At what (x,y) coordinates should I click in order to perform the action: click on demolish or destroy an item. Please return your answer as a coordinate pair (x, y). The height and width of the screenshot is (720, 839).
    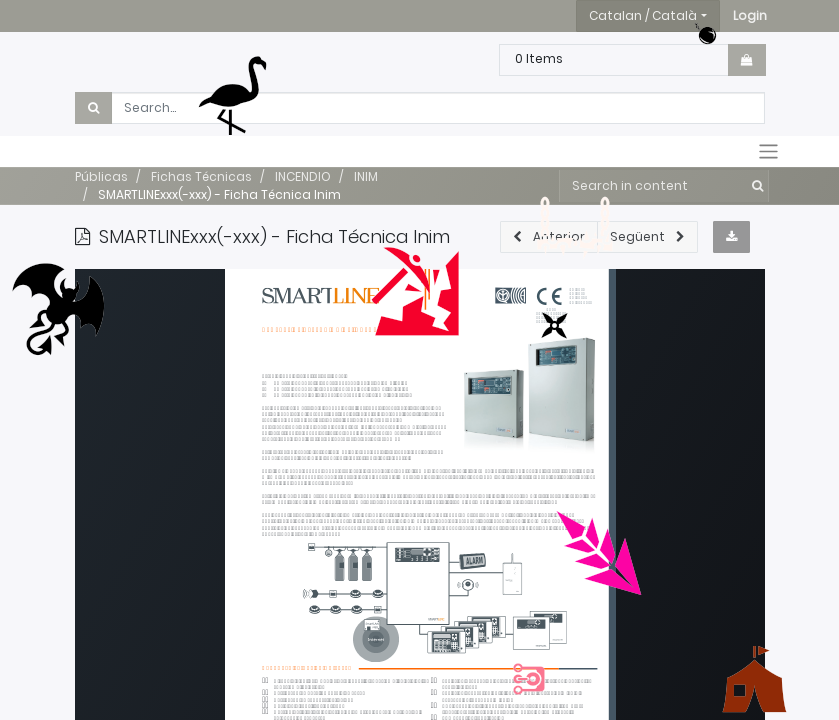
    Looking at the image, I should click on (705, 33).